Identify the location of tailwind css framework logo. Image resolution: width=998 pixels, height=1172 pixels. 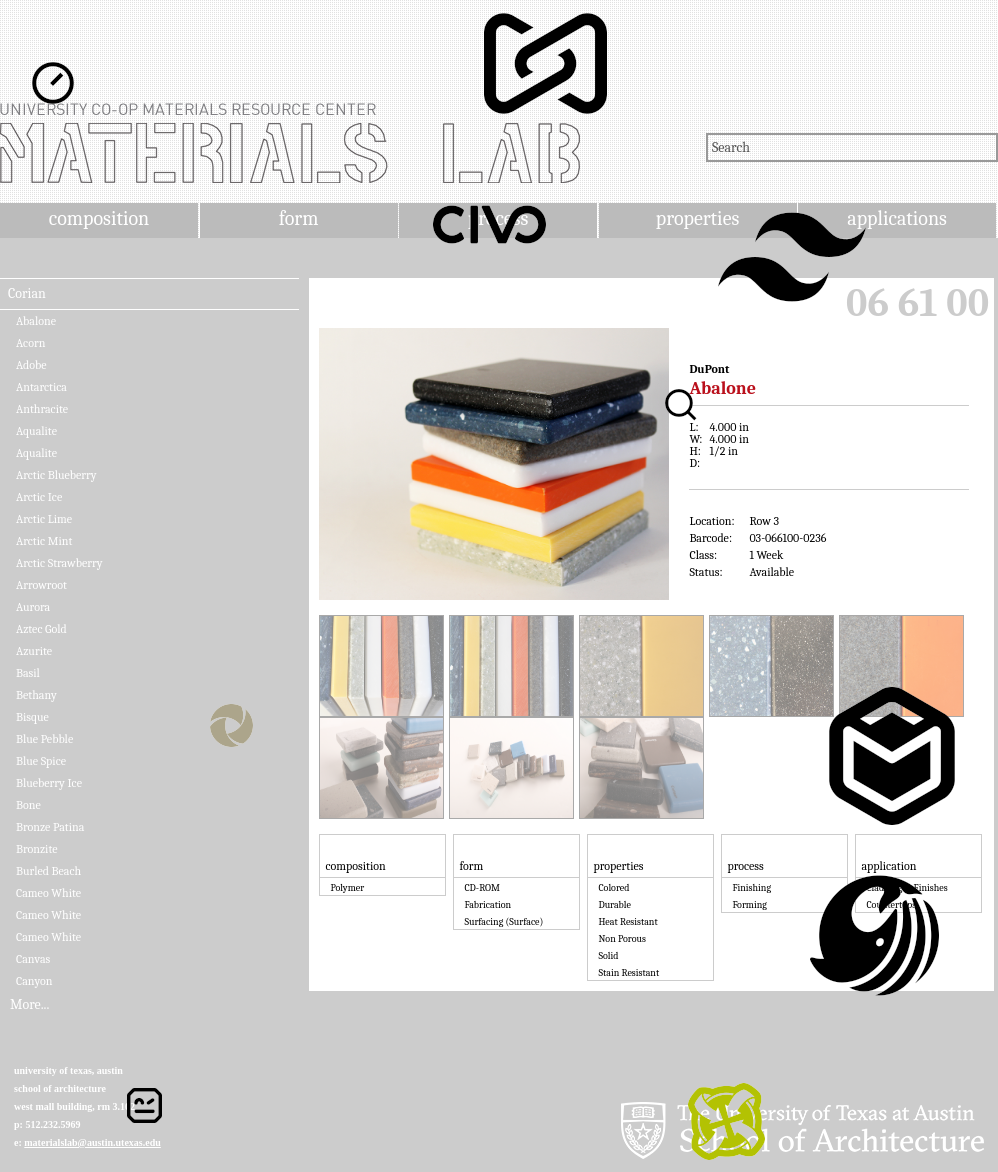
(792, 257).